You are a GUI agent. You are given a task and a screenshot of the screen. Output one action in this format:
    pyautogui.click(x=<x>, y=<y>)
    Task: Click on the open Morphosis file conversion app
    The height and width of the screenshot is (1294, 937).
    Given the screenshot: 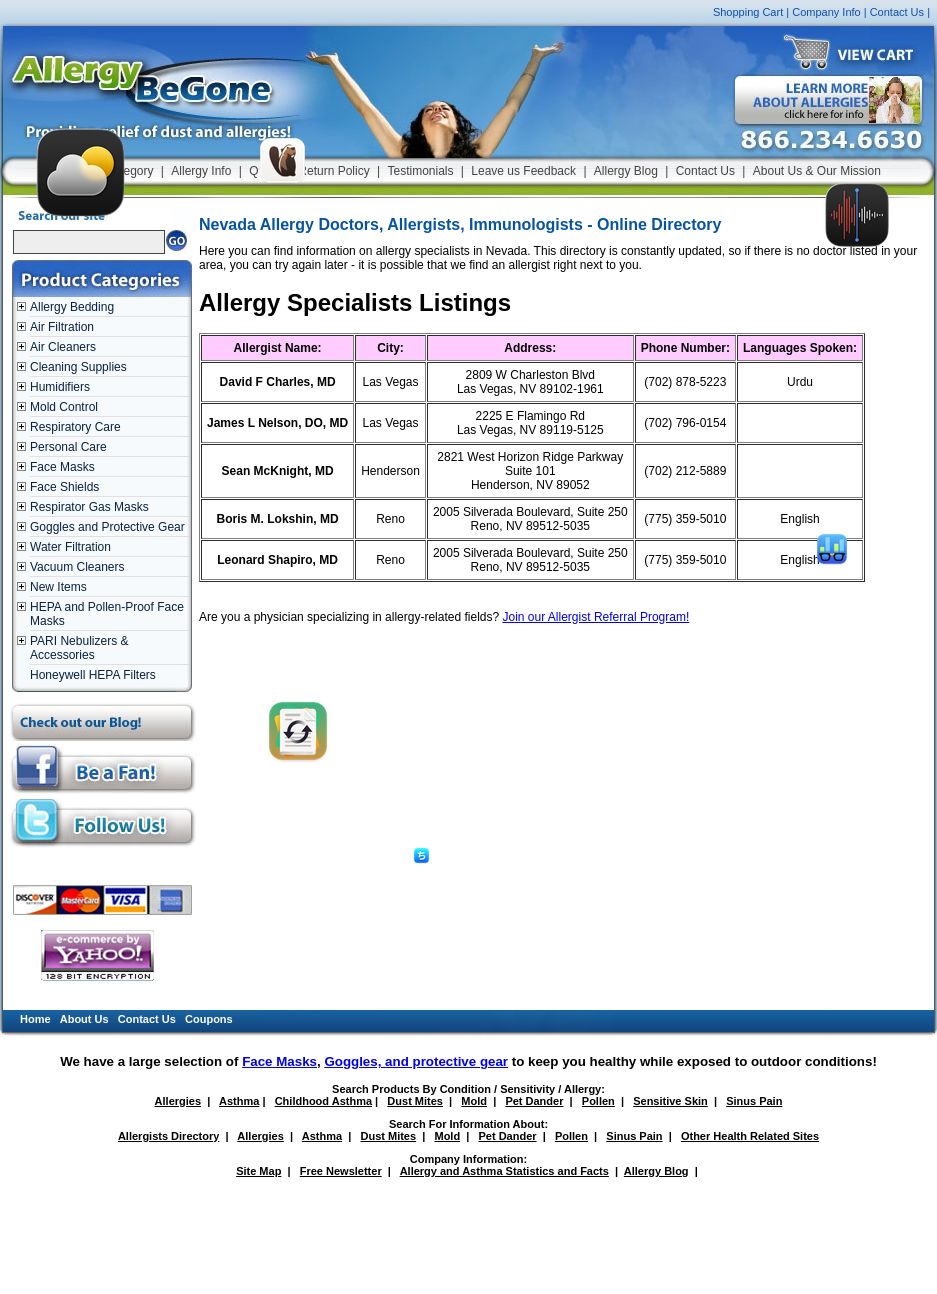 What is the action you would take?
    pyautogui.click(x=298, y=731)
    